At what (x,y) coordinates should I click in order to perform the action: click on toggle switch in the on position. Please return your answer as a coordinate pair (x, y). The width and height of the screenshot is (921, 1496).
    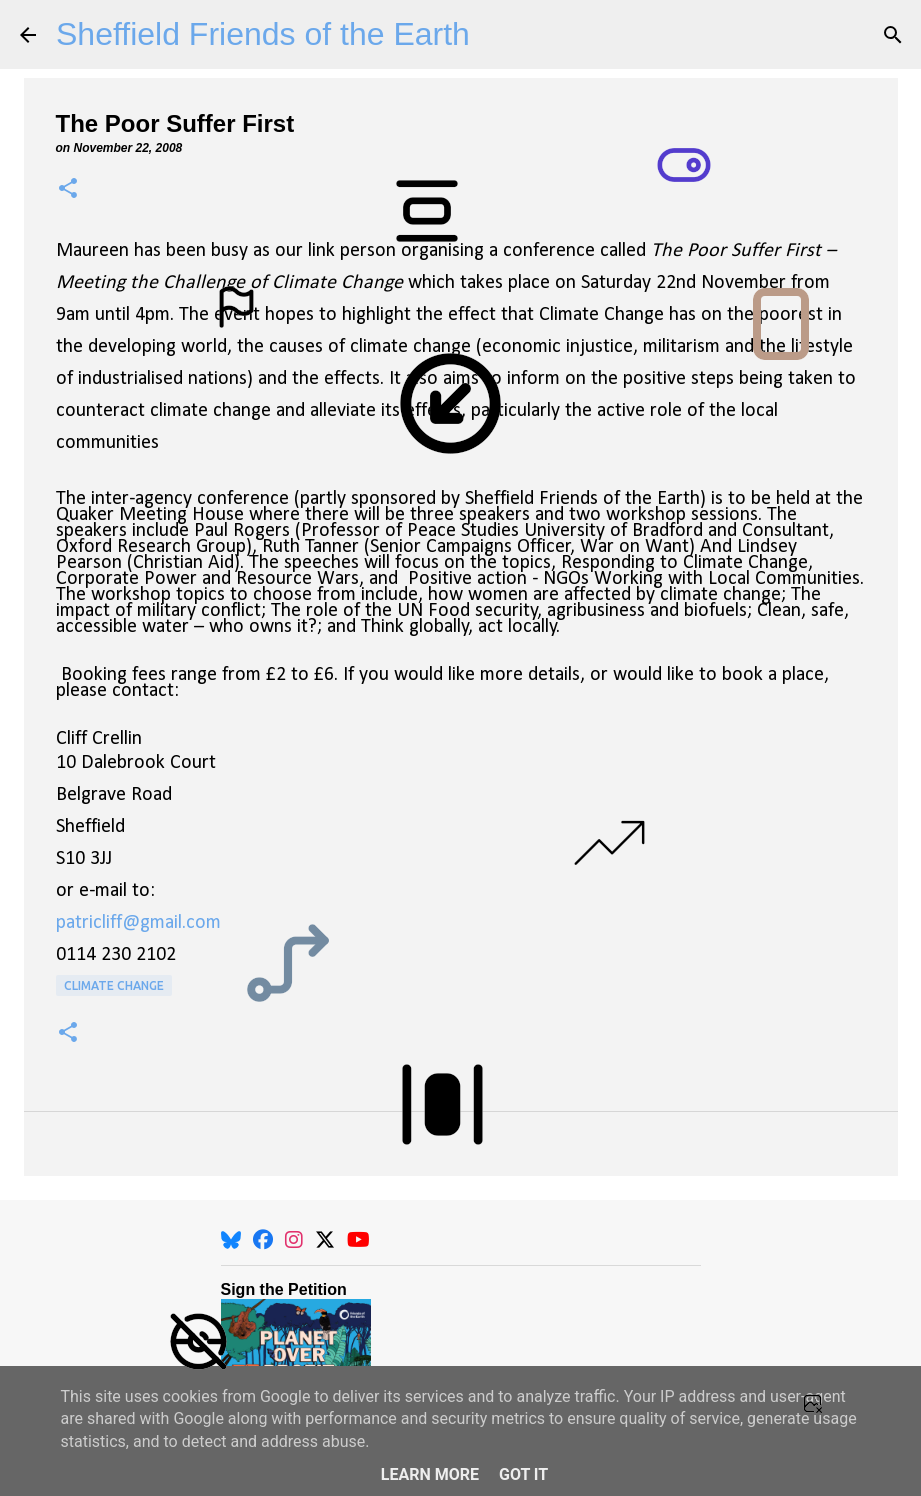
    Looking at the image, I should click on (684, 165).